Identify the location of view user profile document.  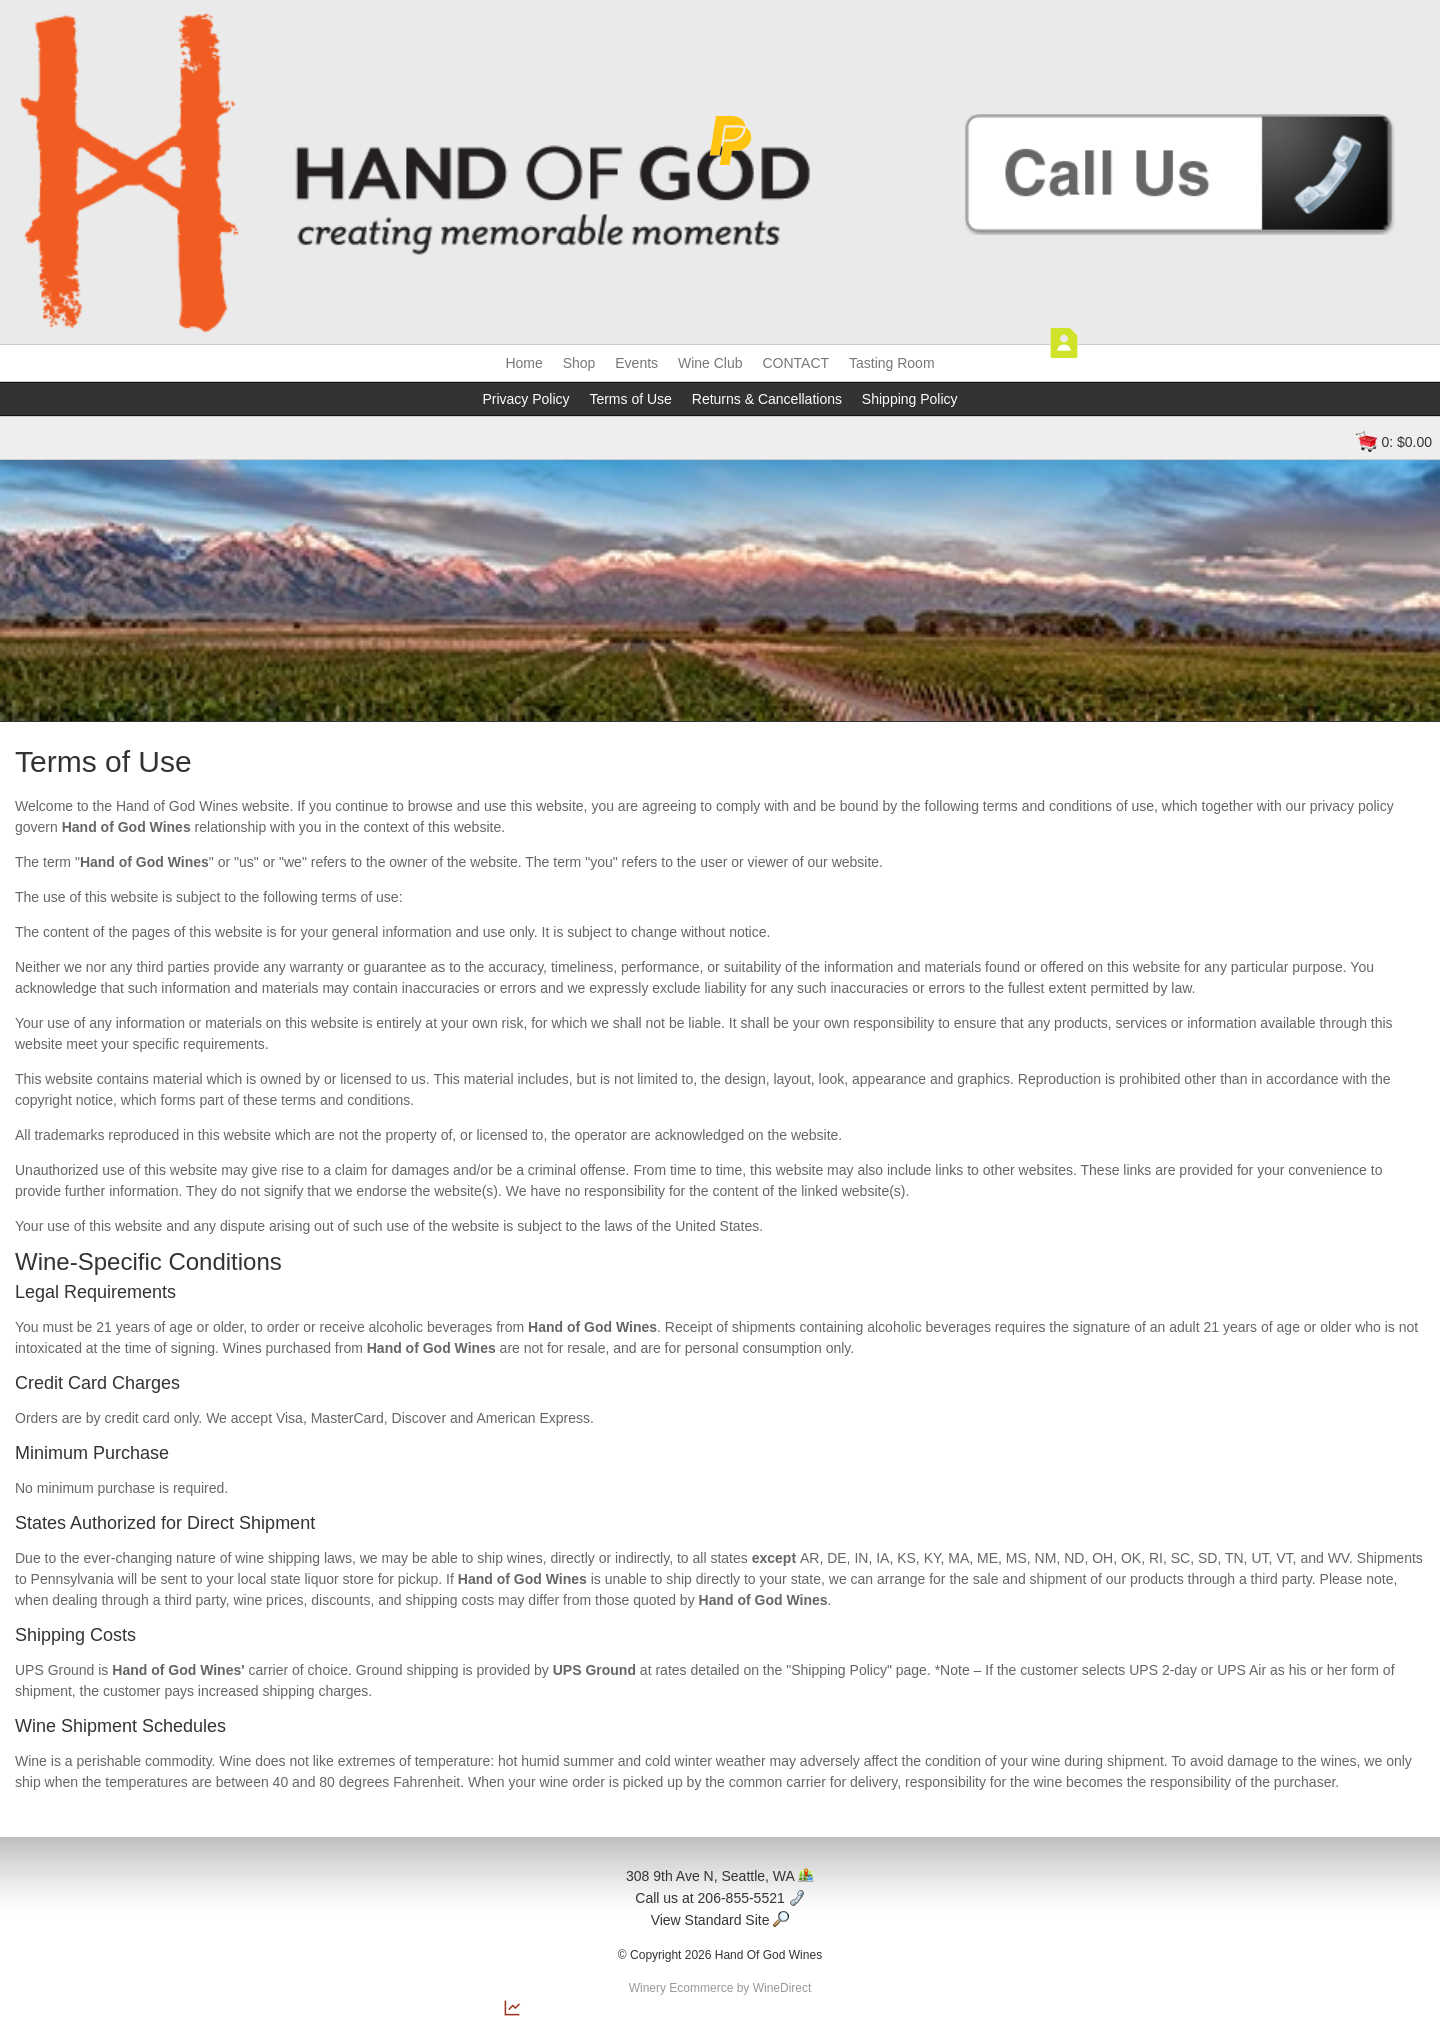
(1064, 343).